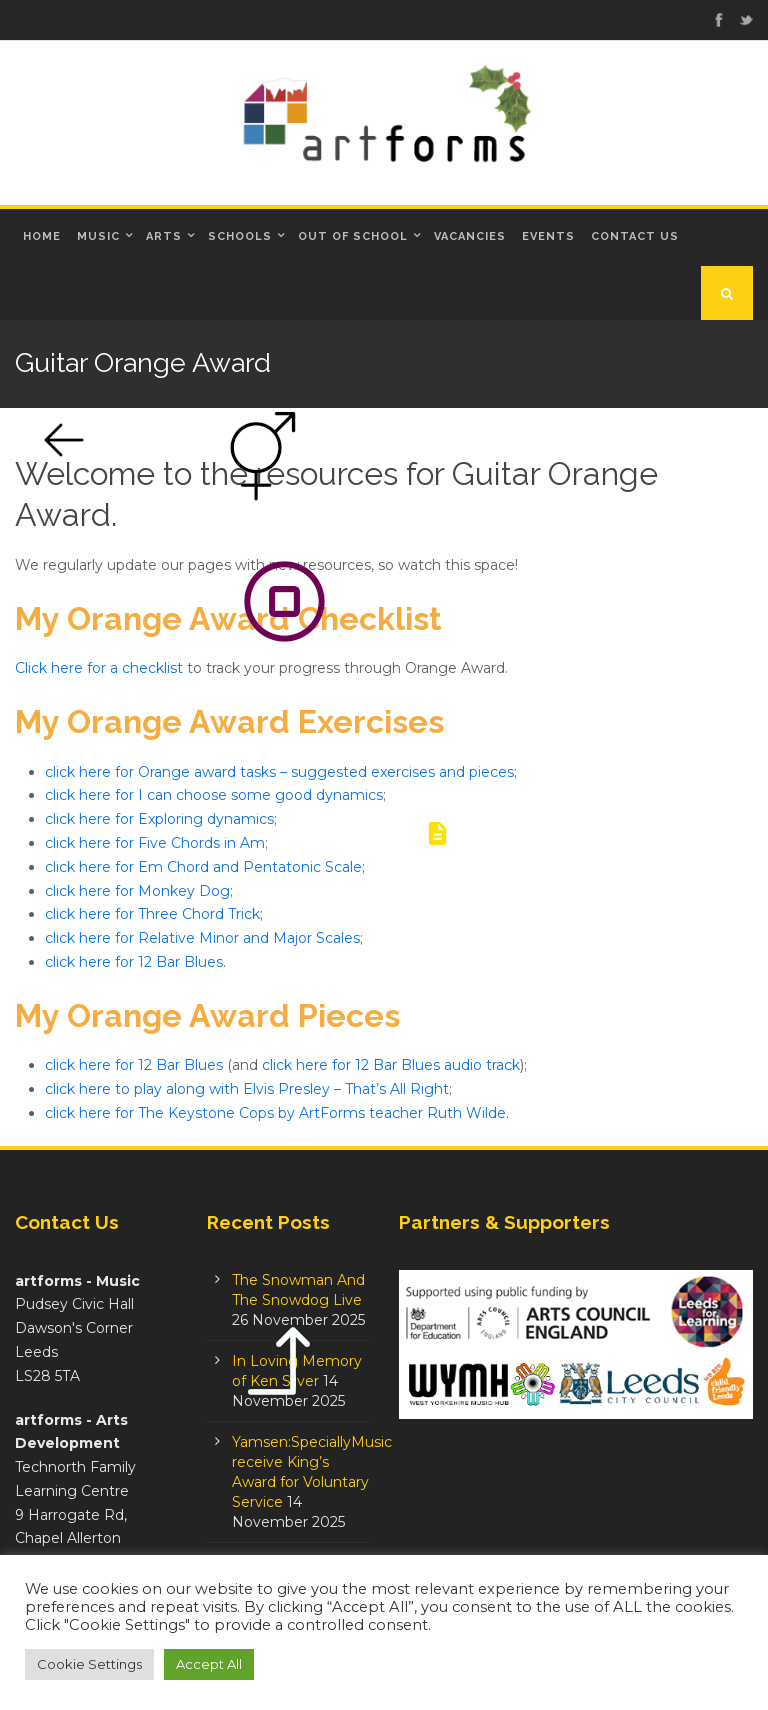 The height and width of the screenshot is (1710, 768). Describe the element at coordinates (284, 601) in the screenshot. I see `stop media playback` at that location.